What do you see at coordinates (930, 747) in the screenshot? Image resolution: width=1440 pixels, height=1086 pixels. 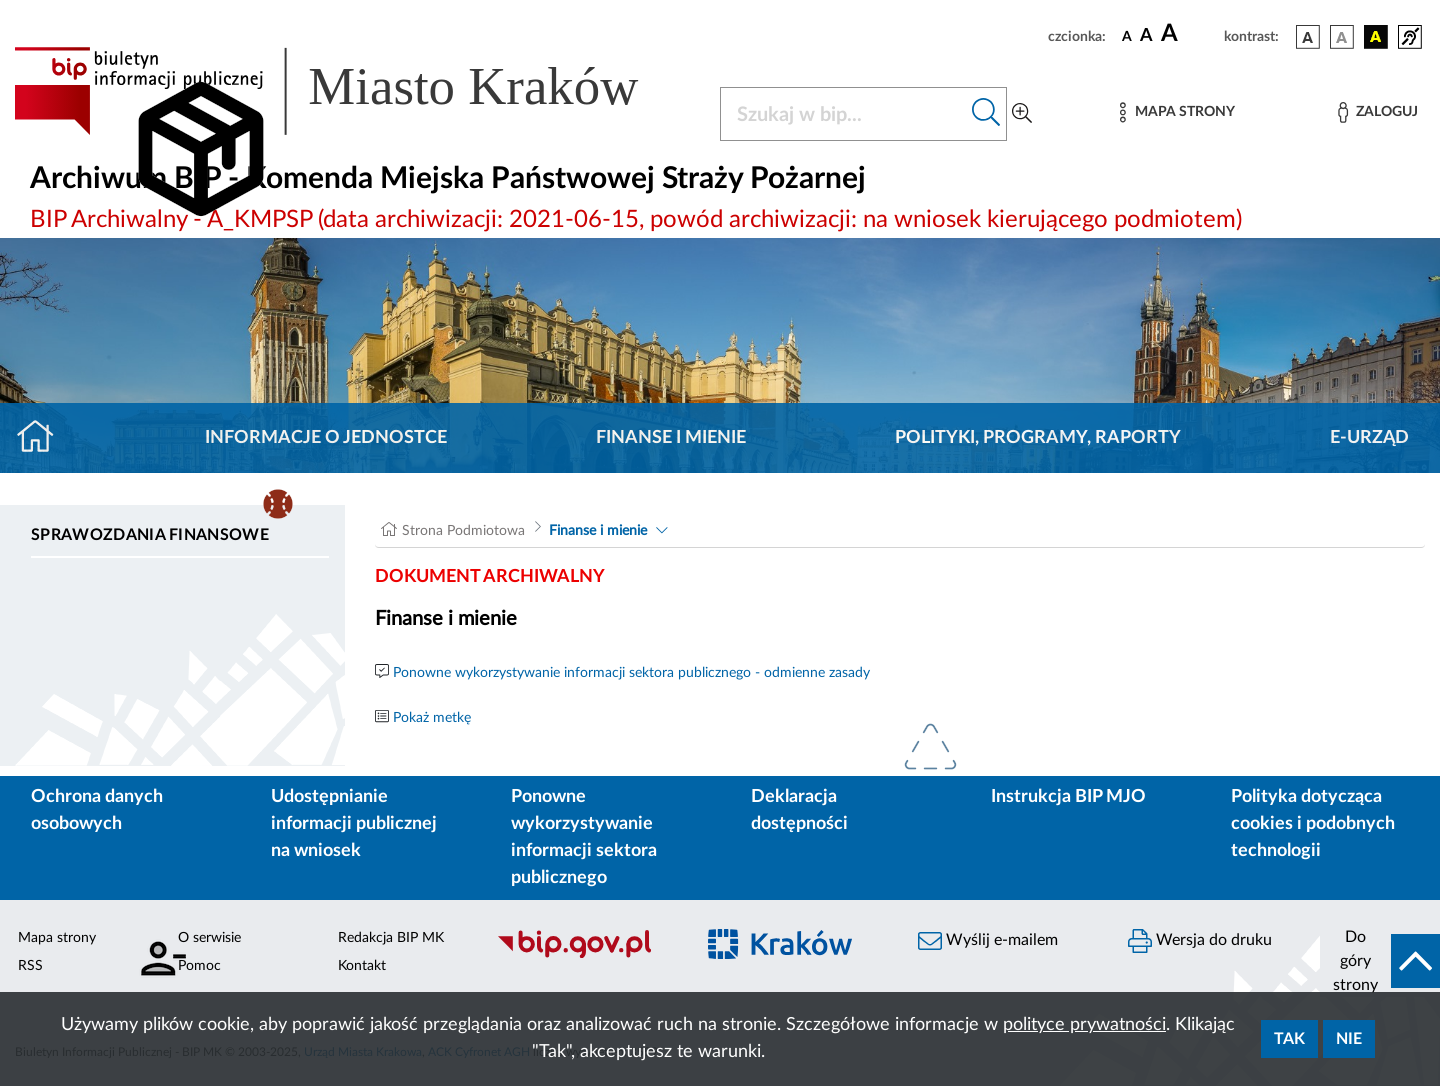 I see `indicates incomplete or pending status` at bounding box center [930, 747].